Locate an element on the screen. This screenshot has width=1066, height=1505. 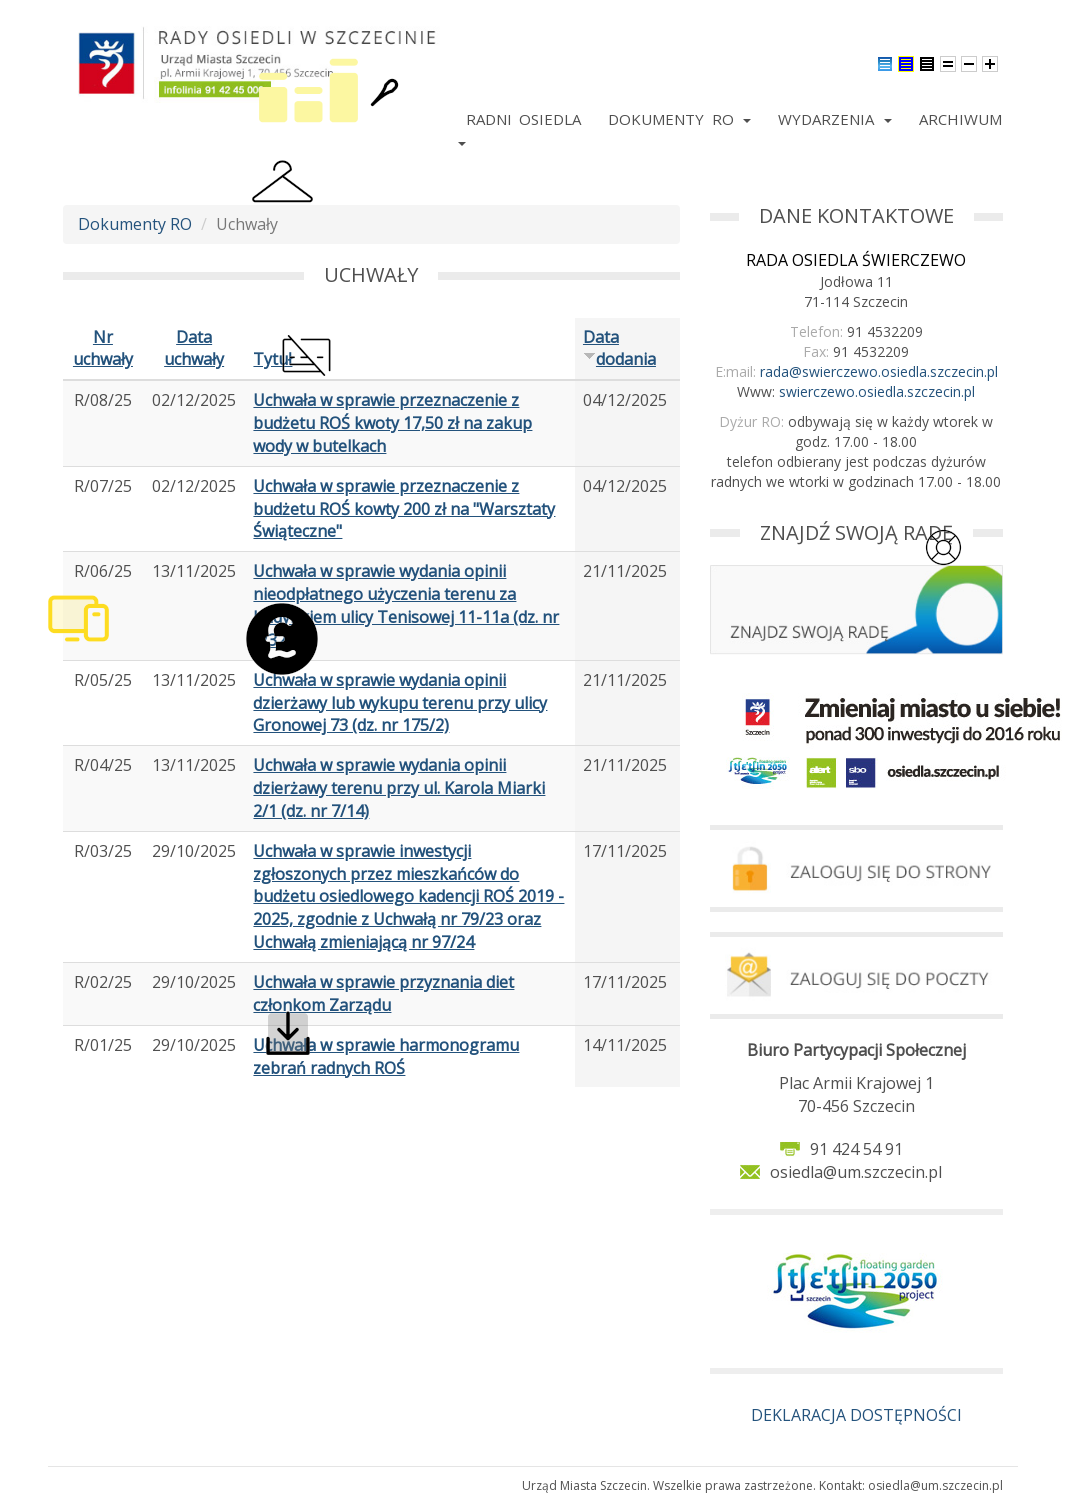
disable subtitles or closed captions is located at coordinates (306, 355).